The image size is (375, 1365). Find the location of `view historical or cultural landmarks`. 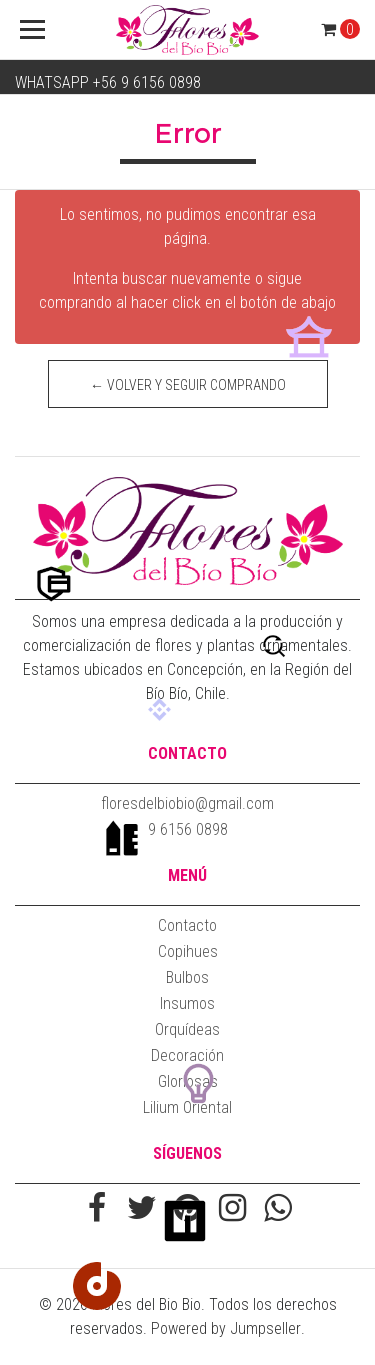

view historical or cultural landmarks is located at coordinates (309, 338).